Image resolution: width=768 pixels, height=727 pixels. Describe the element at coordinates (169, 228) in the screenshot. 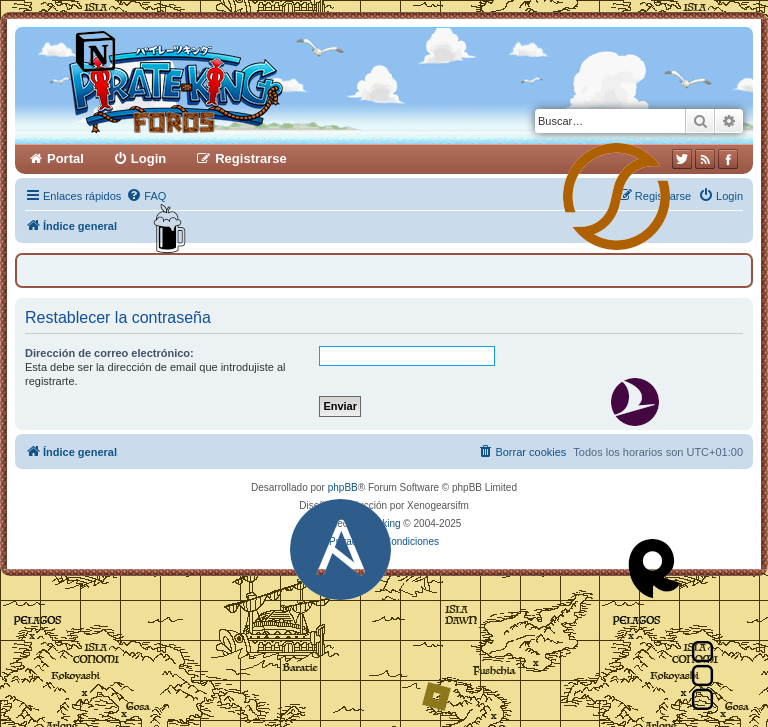

I see `link to homebrew package manager website` at that location.